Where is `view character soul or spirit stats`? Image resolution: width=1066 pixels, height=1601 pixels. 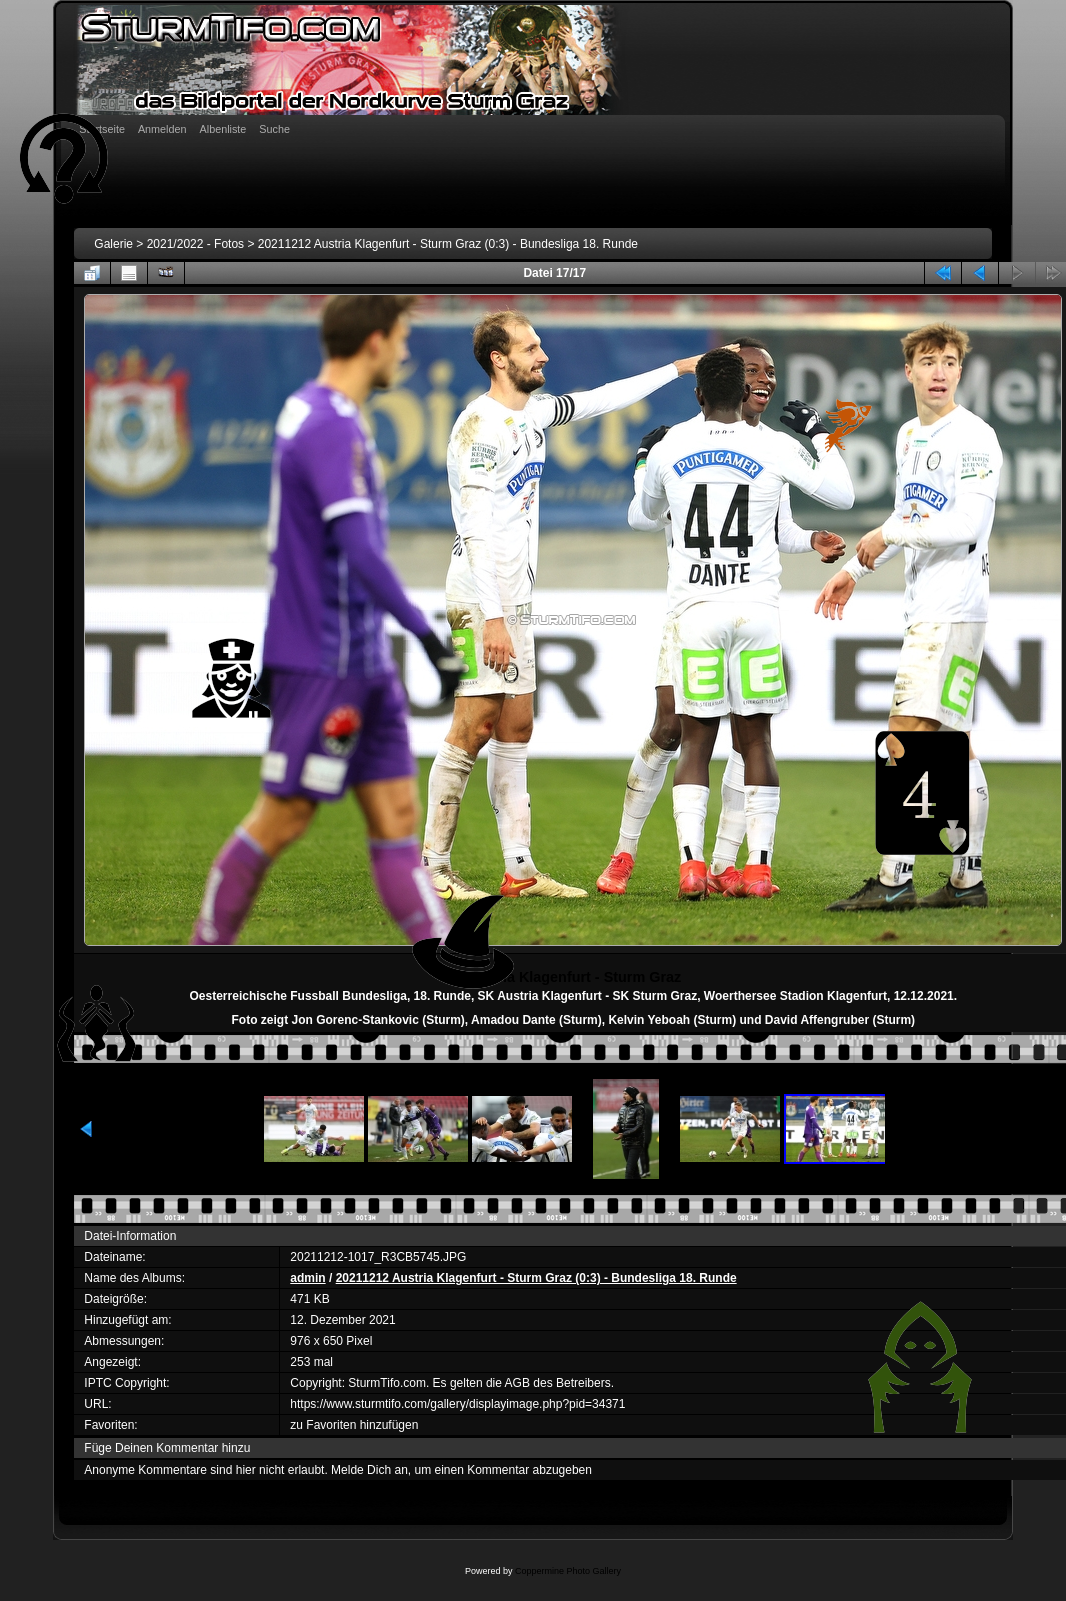
view character soul or spirit stats is located at coordinates (96, 1022).